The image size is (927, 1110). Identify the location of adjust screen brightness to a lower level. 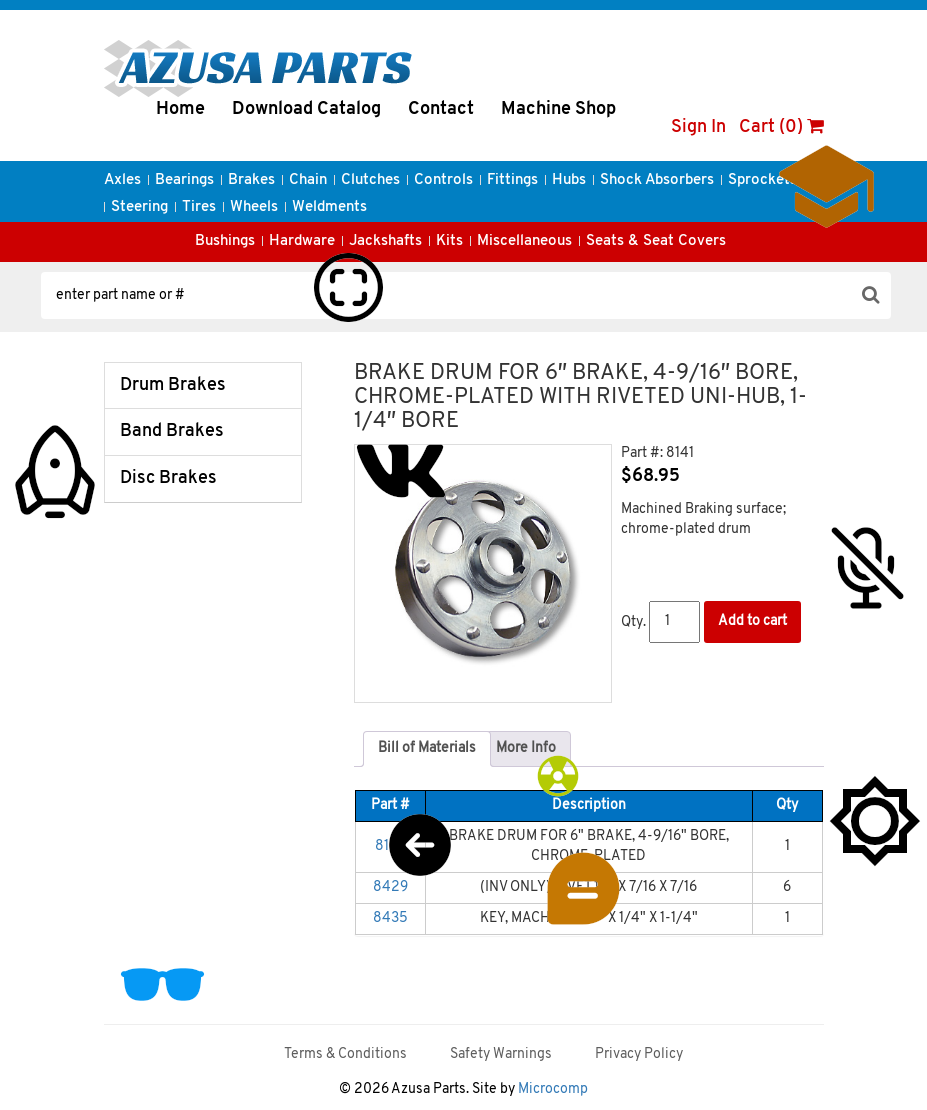
(875, 821).